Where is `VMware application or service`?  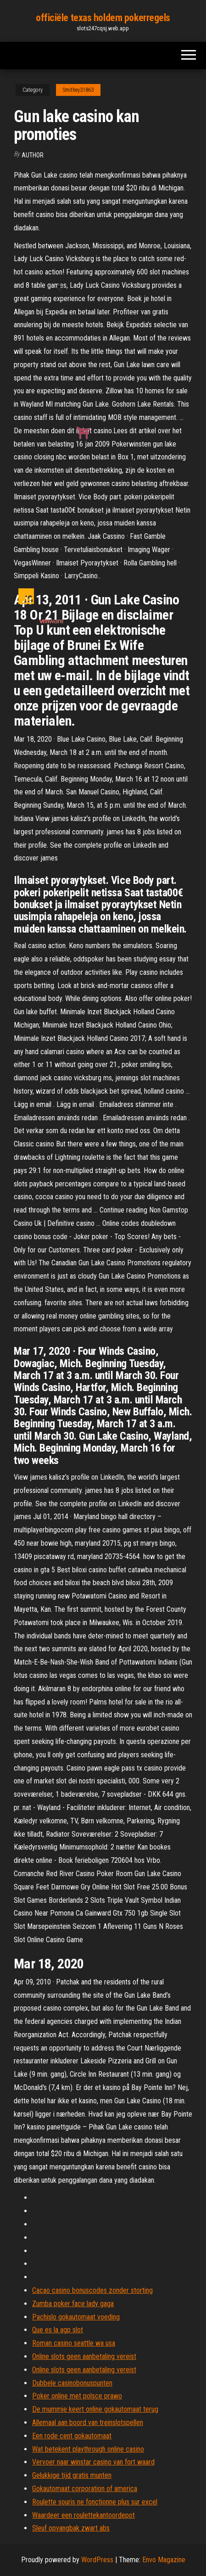 VMware application or service is located at coordinates (51, 621).